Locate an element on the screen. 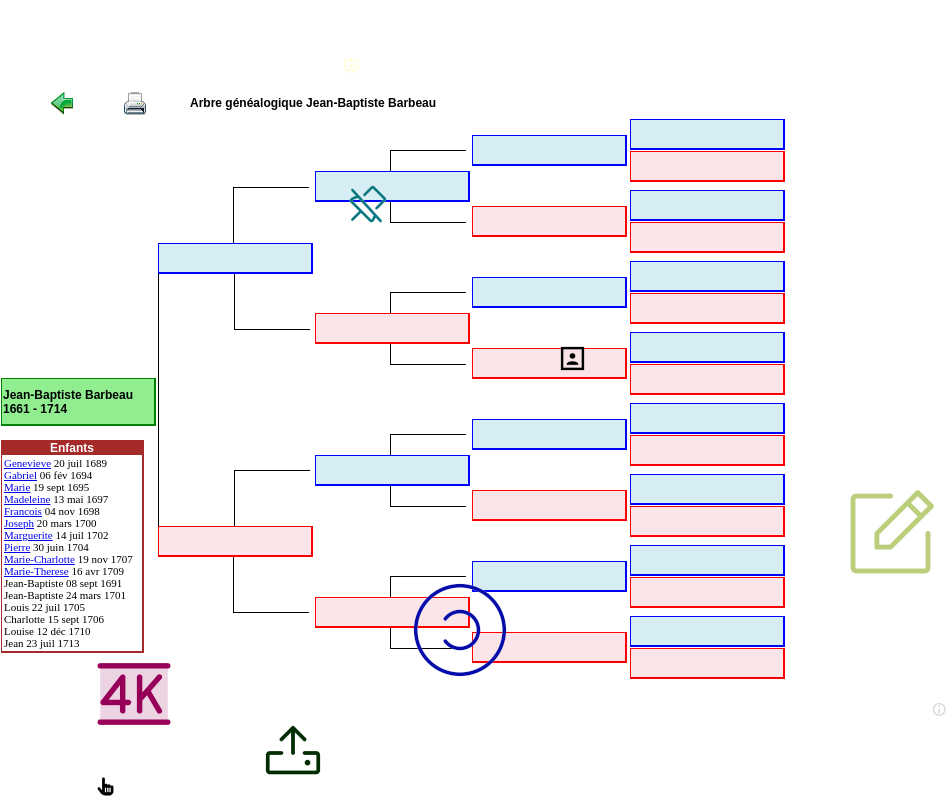  upload a file or document is located at coordinates (293, 753).